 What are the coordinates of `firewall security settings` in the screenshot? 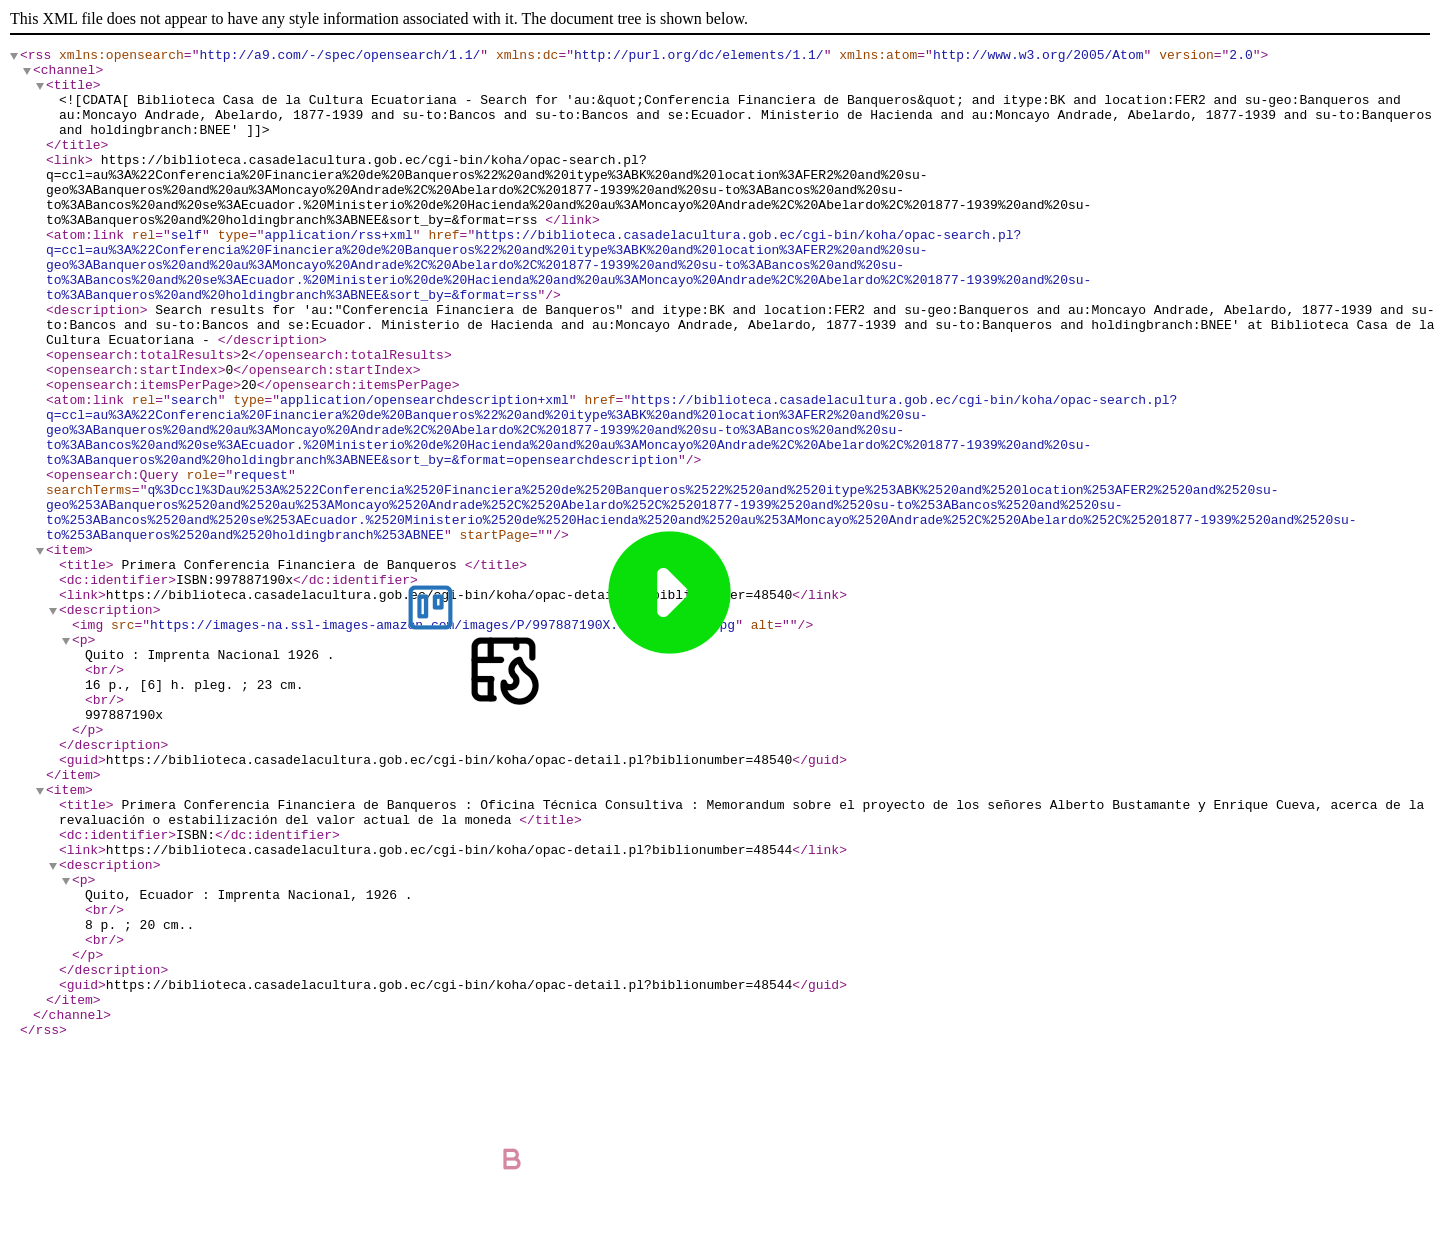 It's located at (503, 669).